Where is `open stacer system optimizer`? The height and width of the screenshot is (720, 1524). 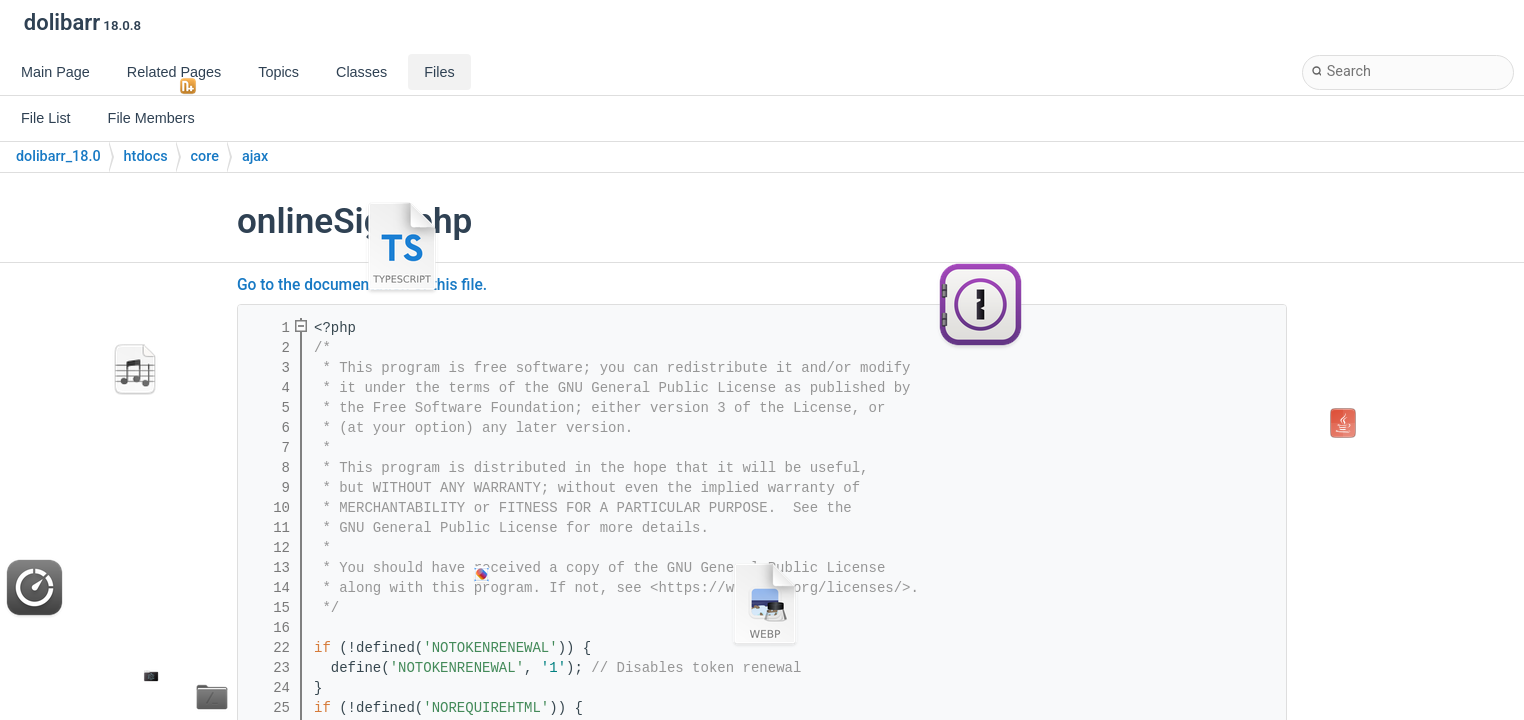 open stacer system optimizer is located at coordinates (34, 587).